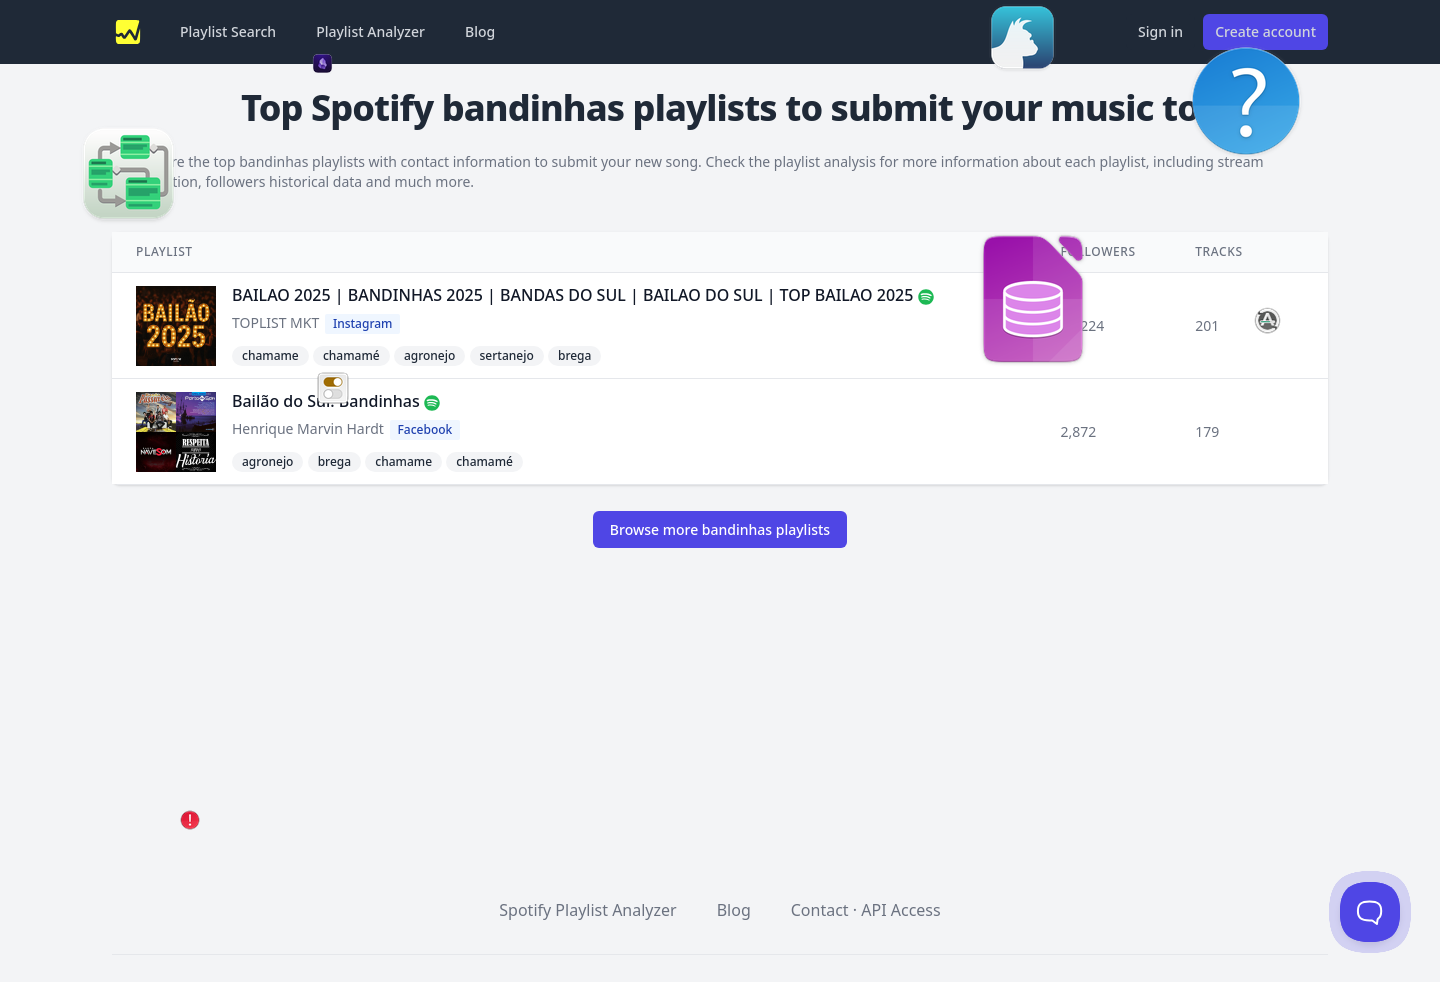  I want to click on open gnome tweaks to customize desktop settings, so click(333, 388).